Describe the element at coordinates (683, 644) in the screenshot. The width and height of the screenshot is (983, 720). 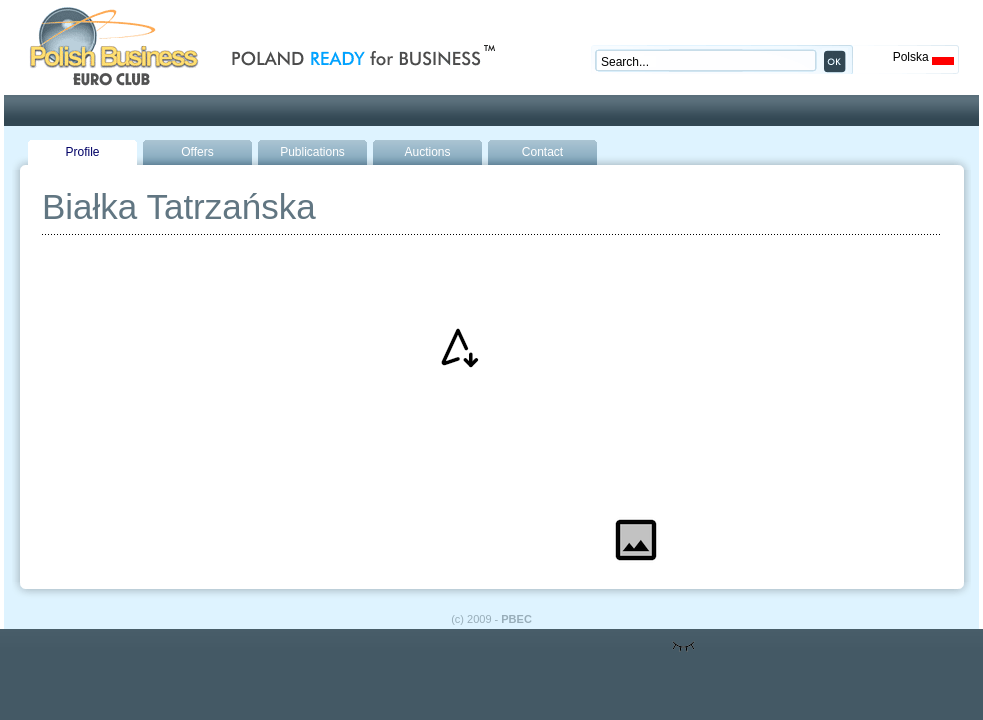
I see `hide password or sensitive content` at that location.